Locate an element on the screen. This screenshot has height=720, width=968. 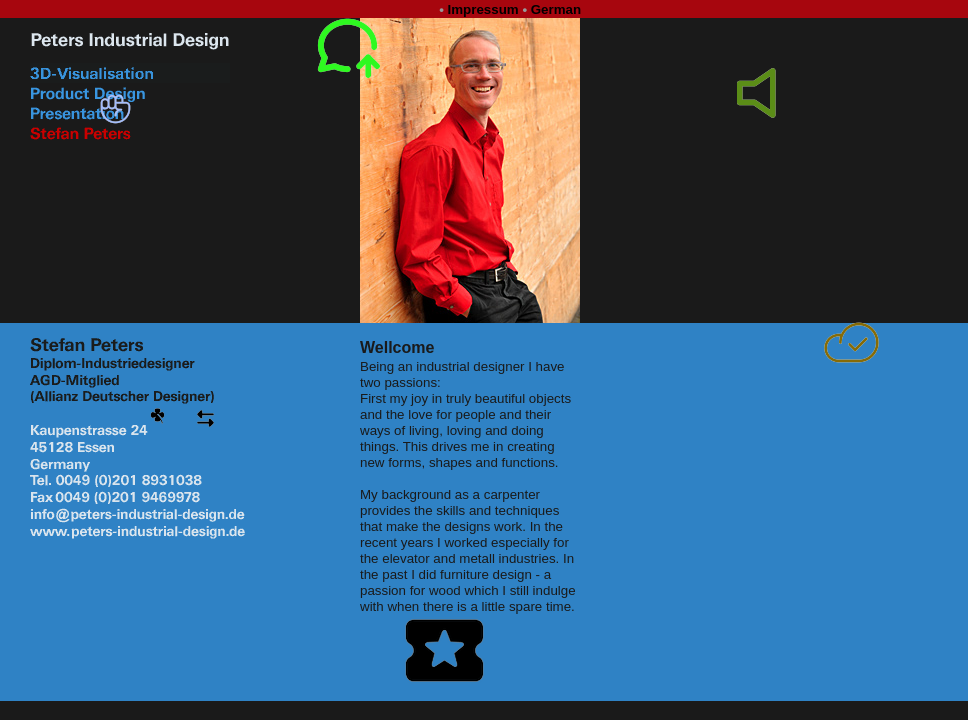
view local events or entertainment is located at coordinates (444, 650).